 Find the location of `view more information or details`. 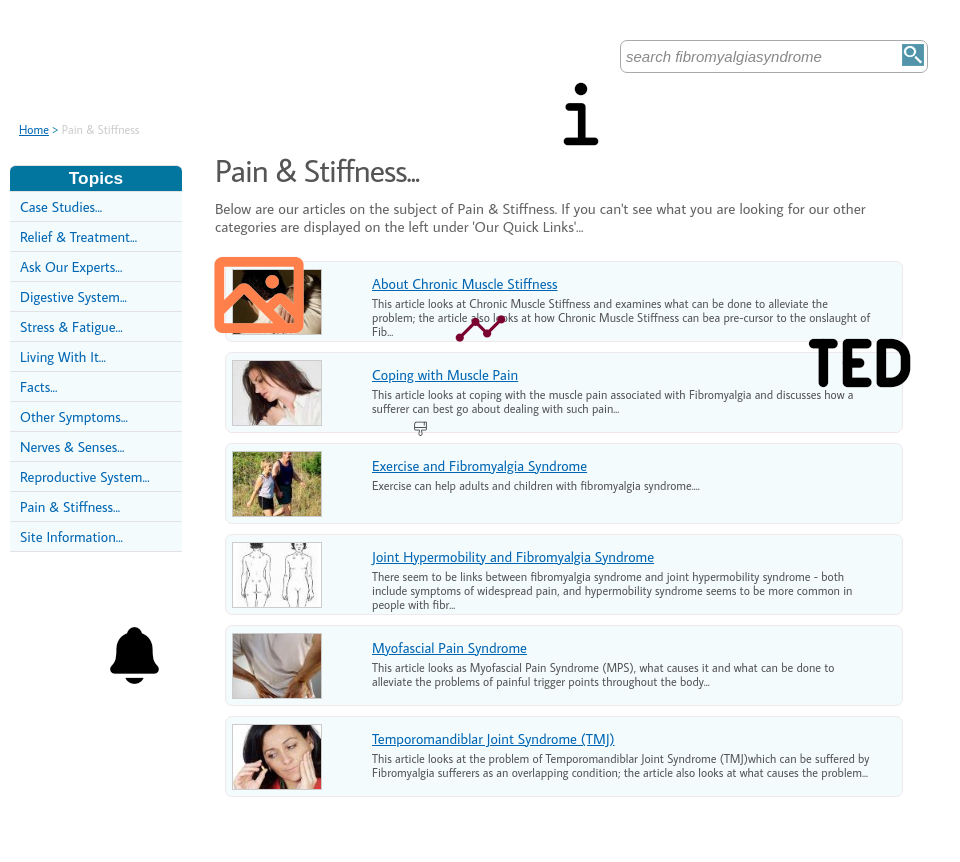

view more information or details is located at coordinates (581, 114).